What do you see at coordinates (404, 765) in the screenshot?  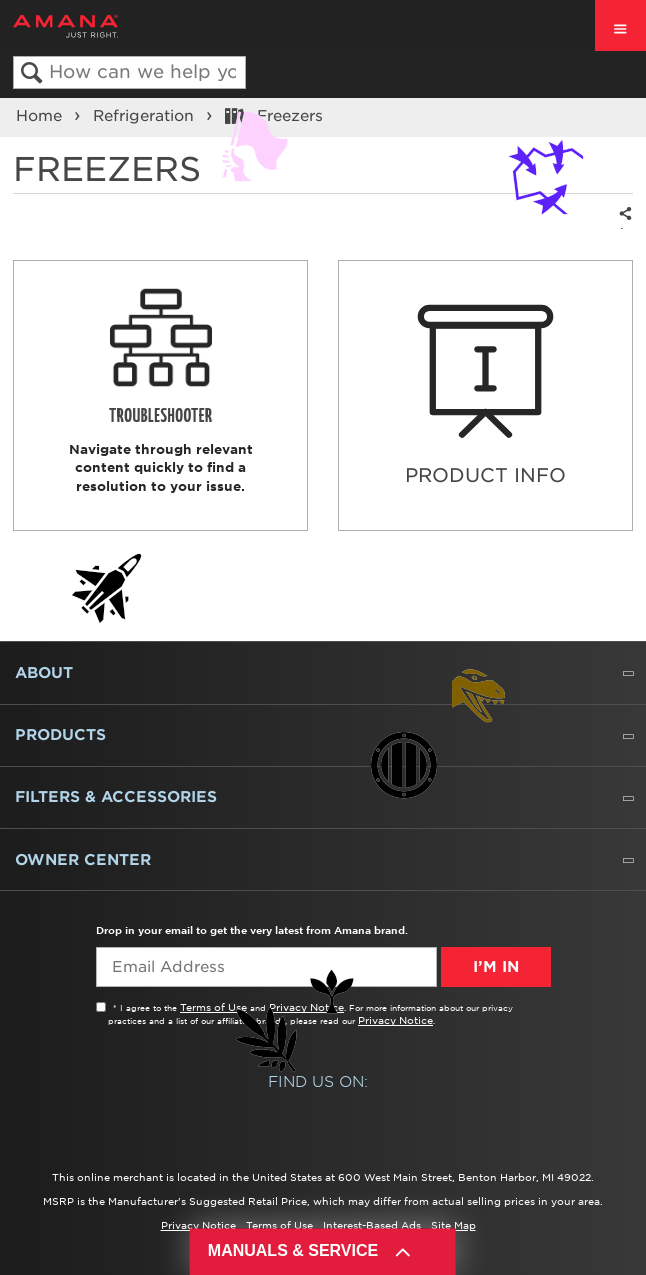 I see `access defense or protection settings` at bounding box center [404, 765].